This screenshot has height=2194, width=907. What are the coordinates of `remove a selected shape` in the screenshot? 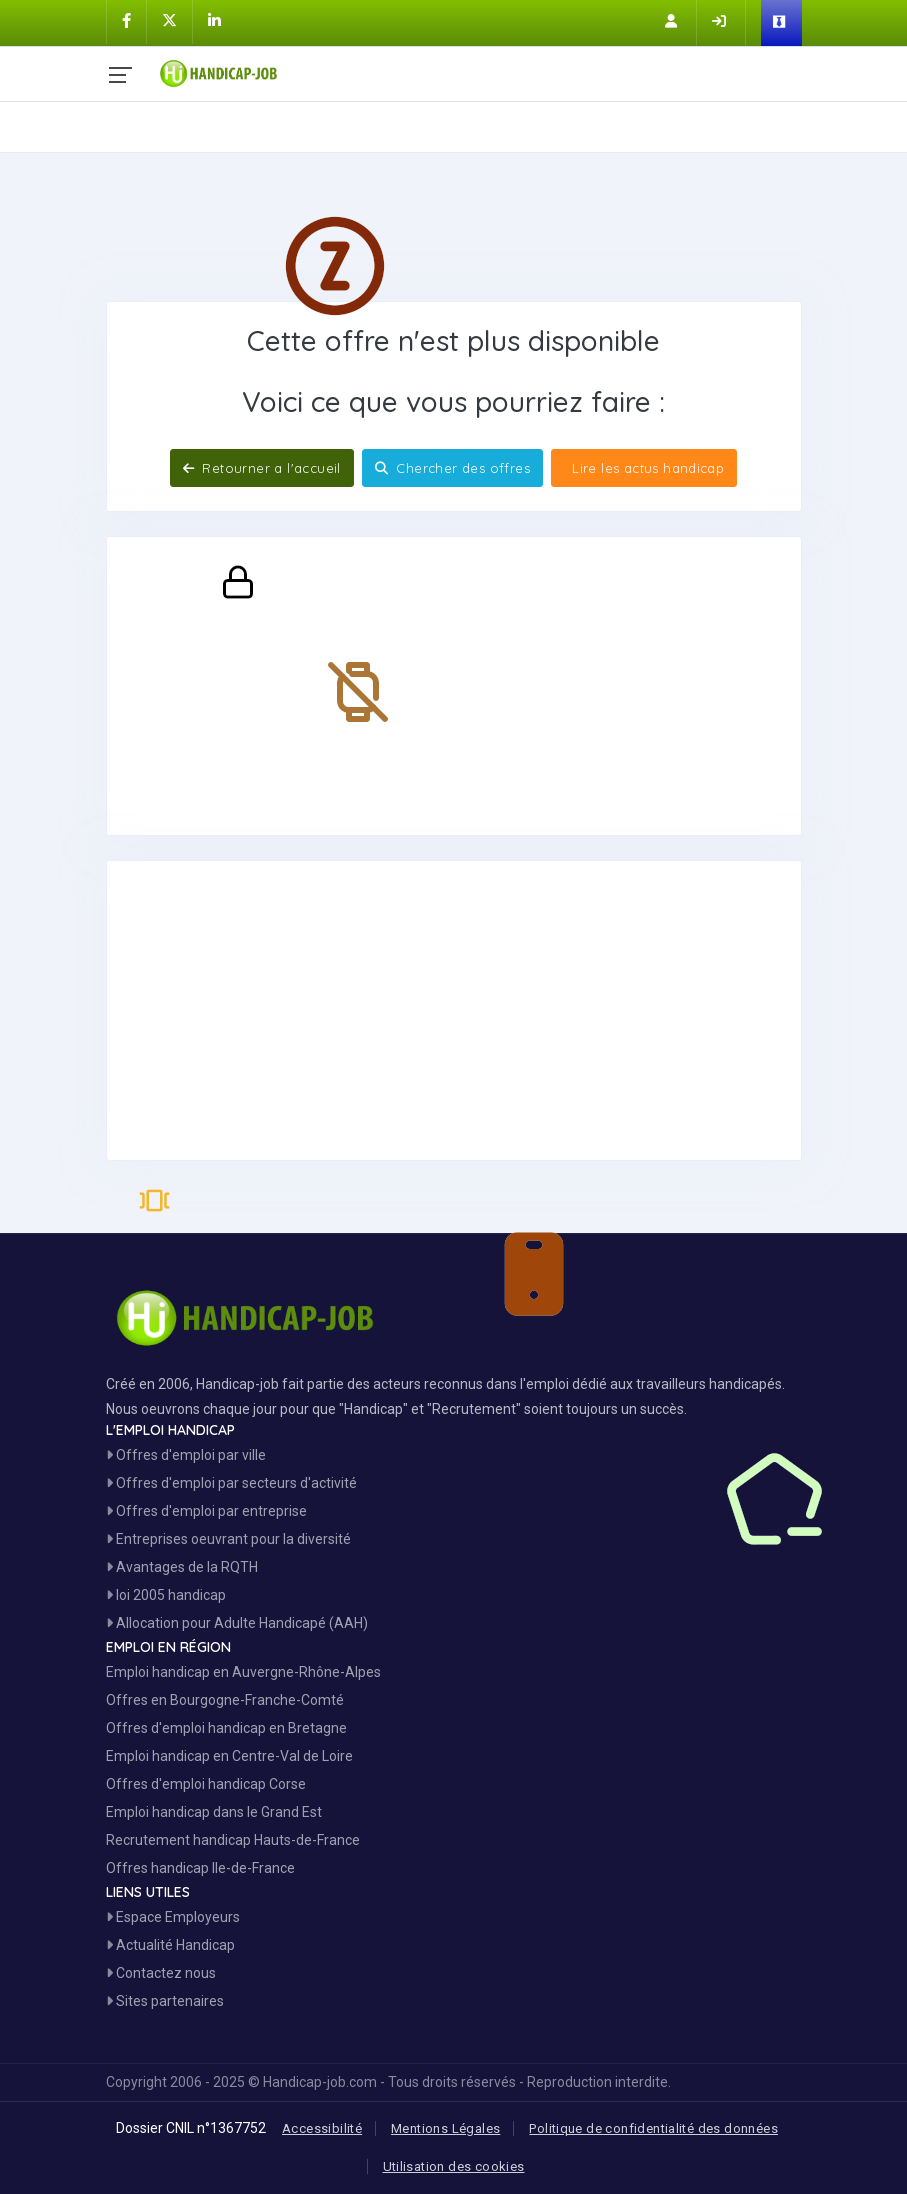 It's located at (774, 1501).